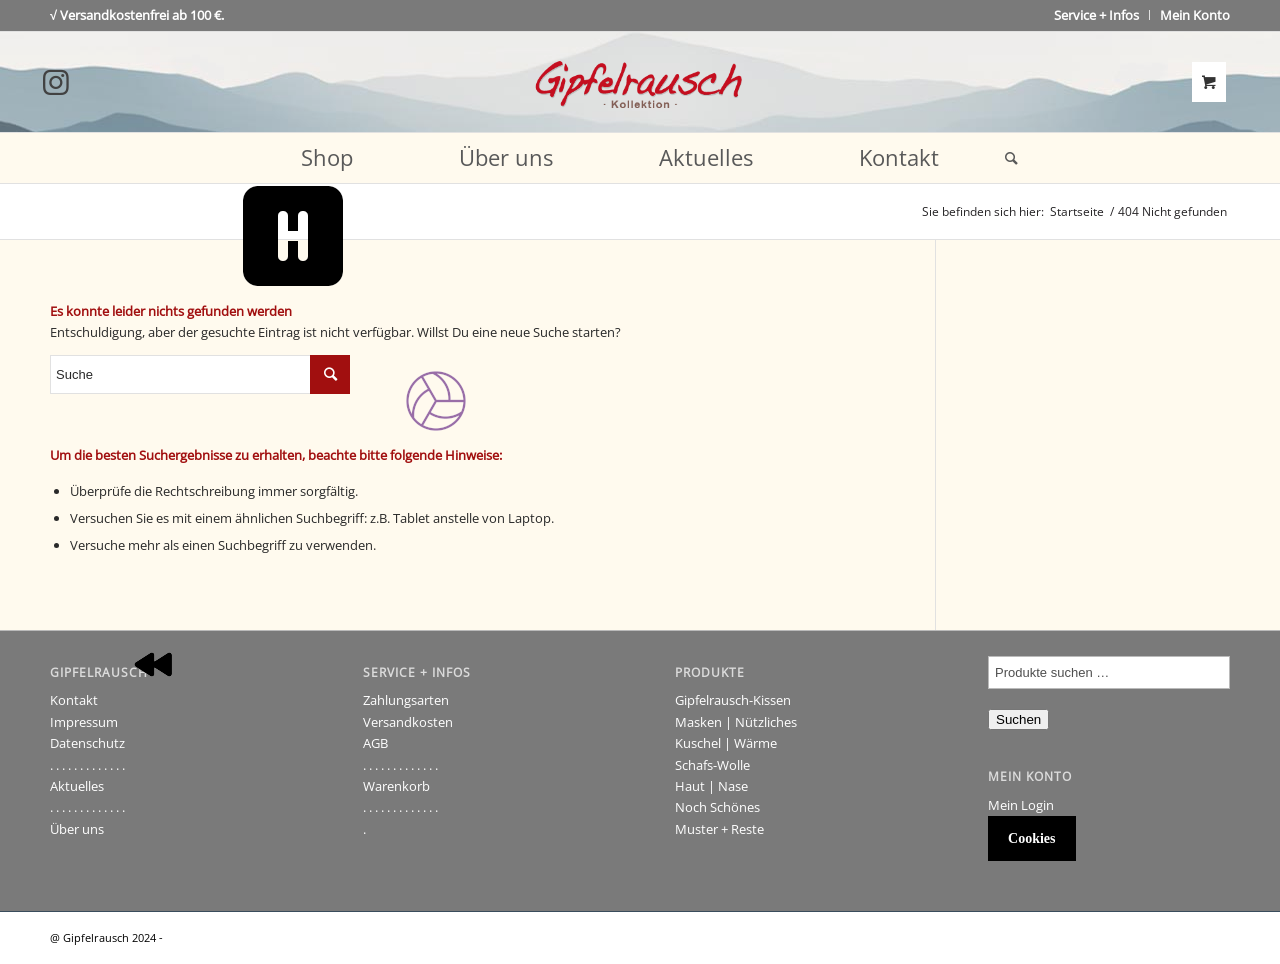 The height and width of the screenshot is (964, 1280). Describe the element at coordinates (293, 236) in the screenshot. I see `hospital or healthcare location marker` at that location.